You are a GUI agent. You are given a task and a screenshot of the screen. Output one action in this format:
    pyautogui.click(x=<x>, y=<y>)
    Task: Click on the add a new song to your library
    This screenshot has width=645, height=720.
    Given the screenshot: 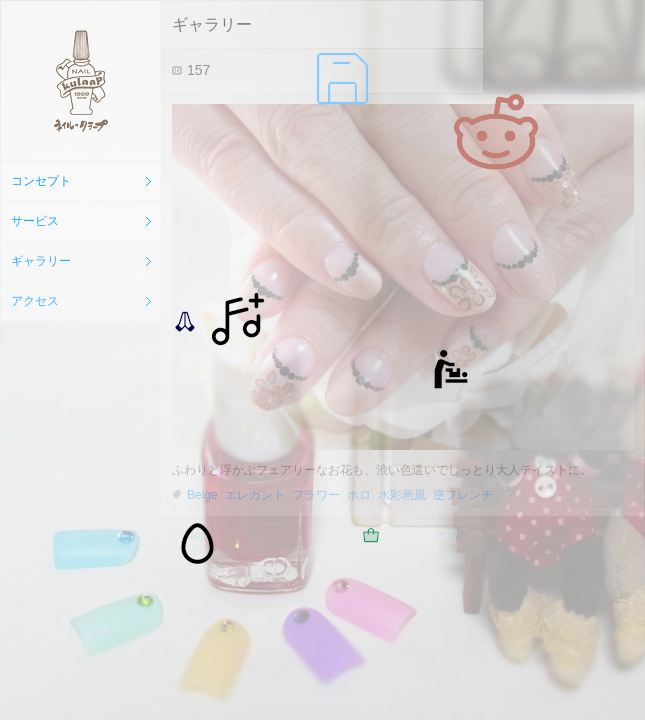 What is the action you would take?
    pyautogui.click(x=239, y=320)
    